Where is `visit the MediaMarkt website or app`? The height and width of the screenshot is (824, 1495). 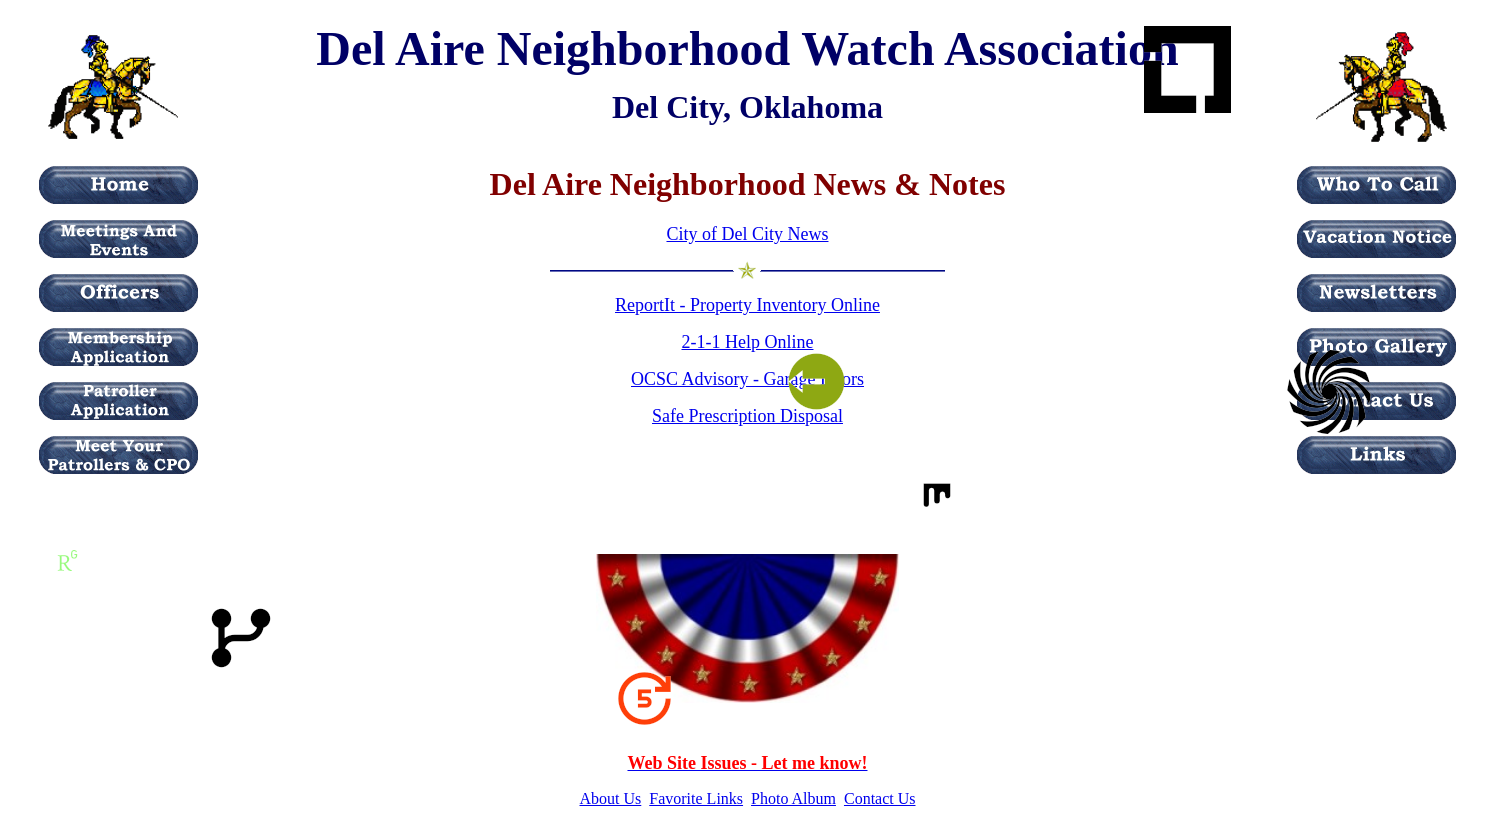 visit the MediaMarkt website or app is located at coordinates (1329, 392).